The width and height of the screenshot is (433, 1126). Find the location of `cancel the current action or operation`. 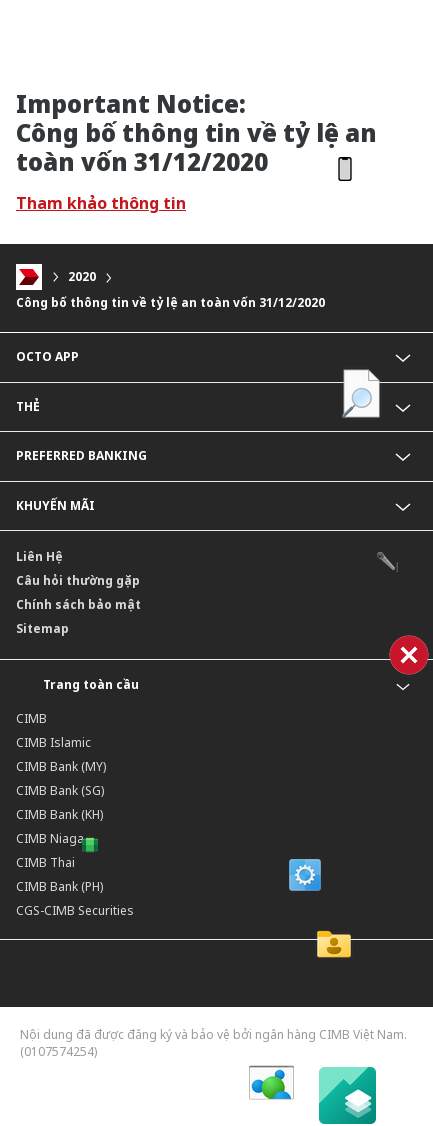

cancel the current action or operation is located at coordinates (409, 655).